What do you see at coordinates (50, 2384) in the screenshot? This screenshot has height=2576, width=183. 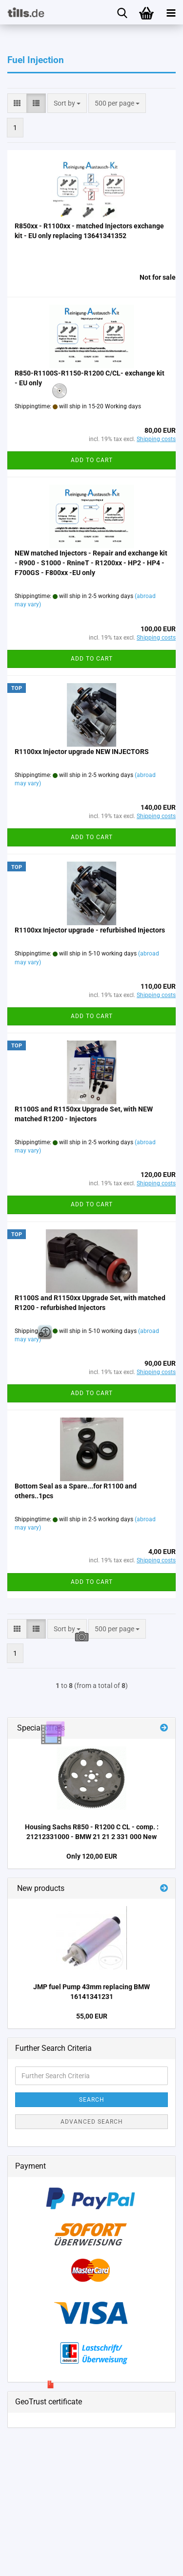 I see `a compressed tar archive file (.tar.z)` at bounding box center [50, 2384].